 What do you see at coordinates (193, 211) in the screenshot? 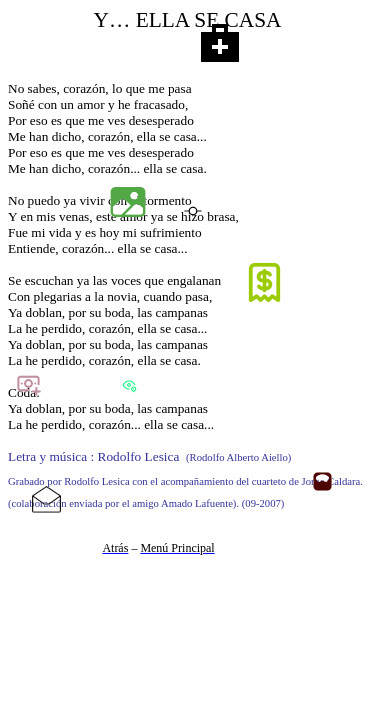
I see `view commit details in version control` at bounding box center [193, 211].